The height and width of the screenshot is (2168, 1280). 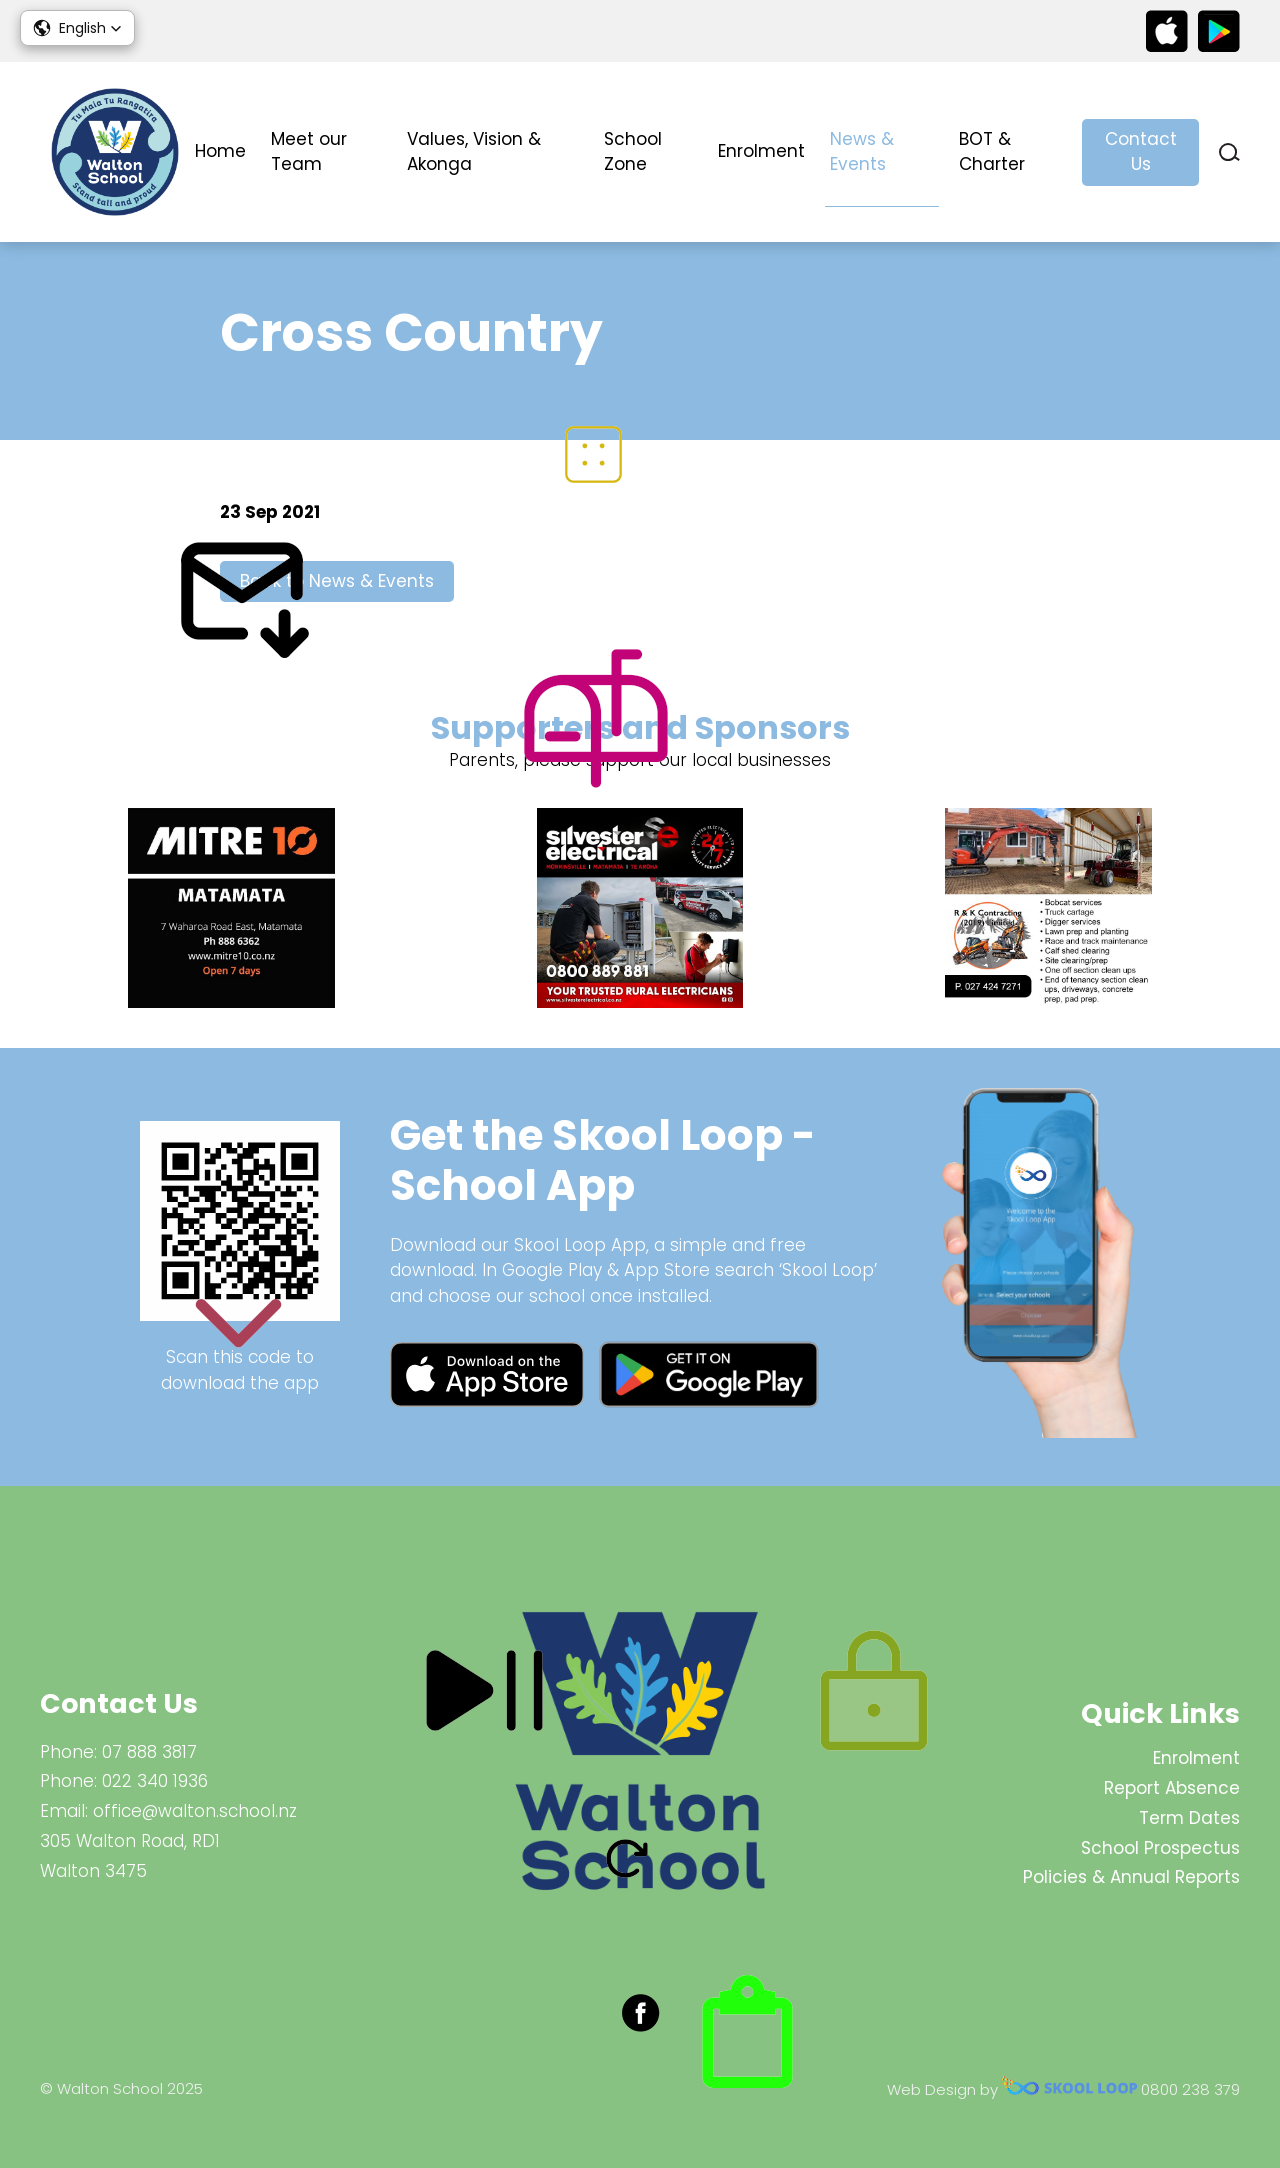 What do you see at coordinates (238, 1319) in the screenshot?
I see `expand a dropdown menu` at bounding box center [238, 1319].